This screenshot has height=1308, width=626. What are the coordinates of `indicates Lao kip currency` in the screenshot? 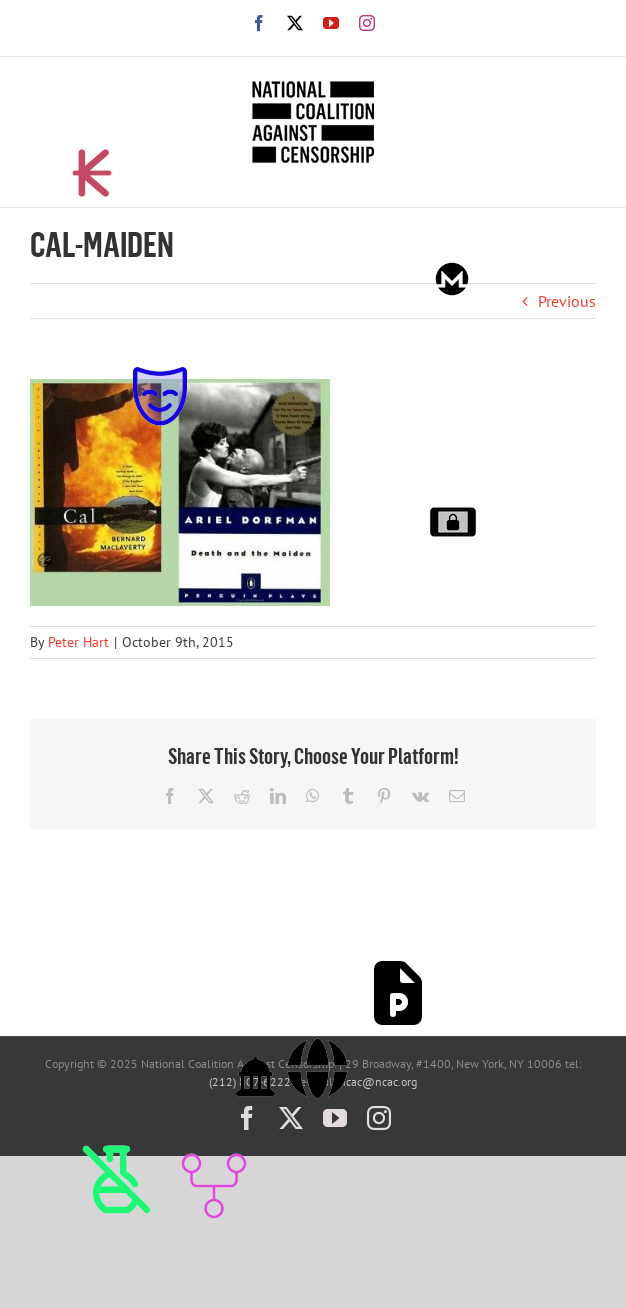 It's located at (92, 173).